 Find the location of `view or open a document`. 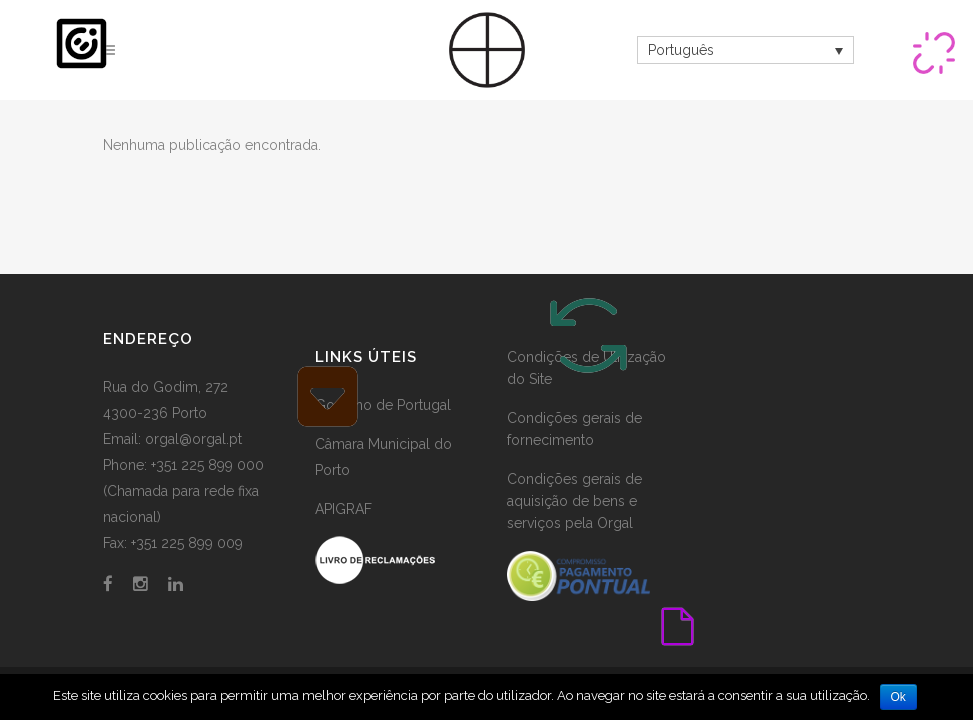

view or open a document is located at coordinates (677, 626).